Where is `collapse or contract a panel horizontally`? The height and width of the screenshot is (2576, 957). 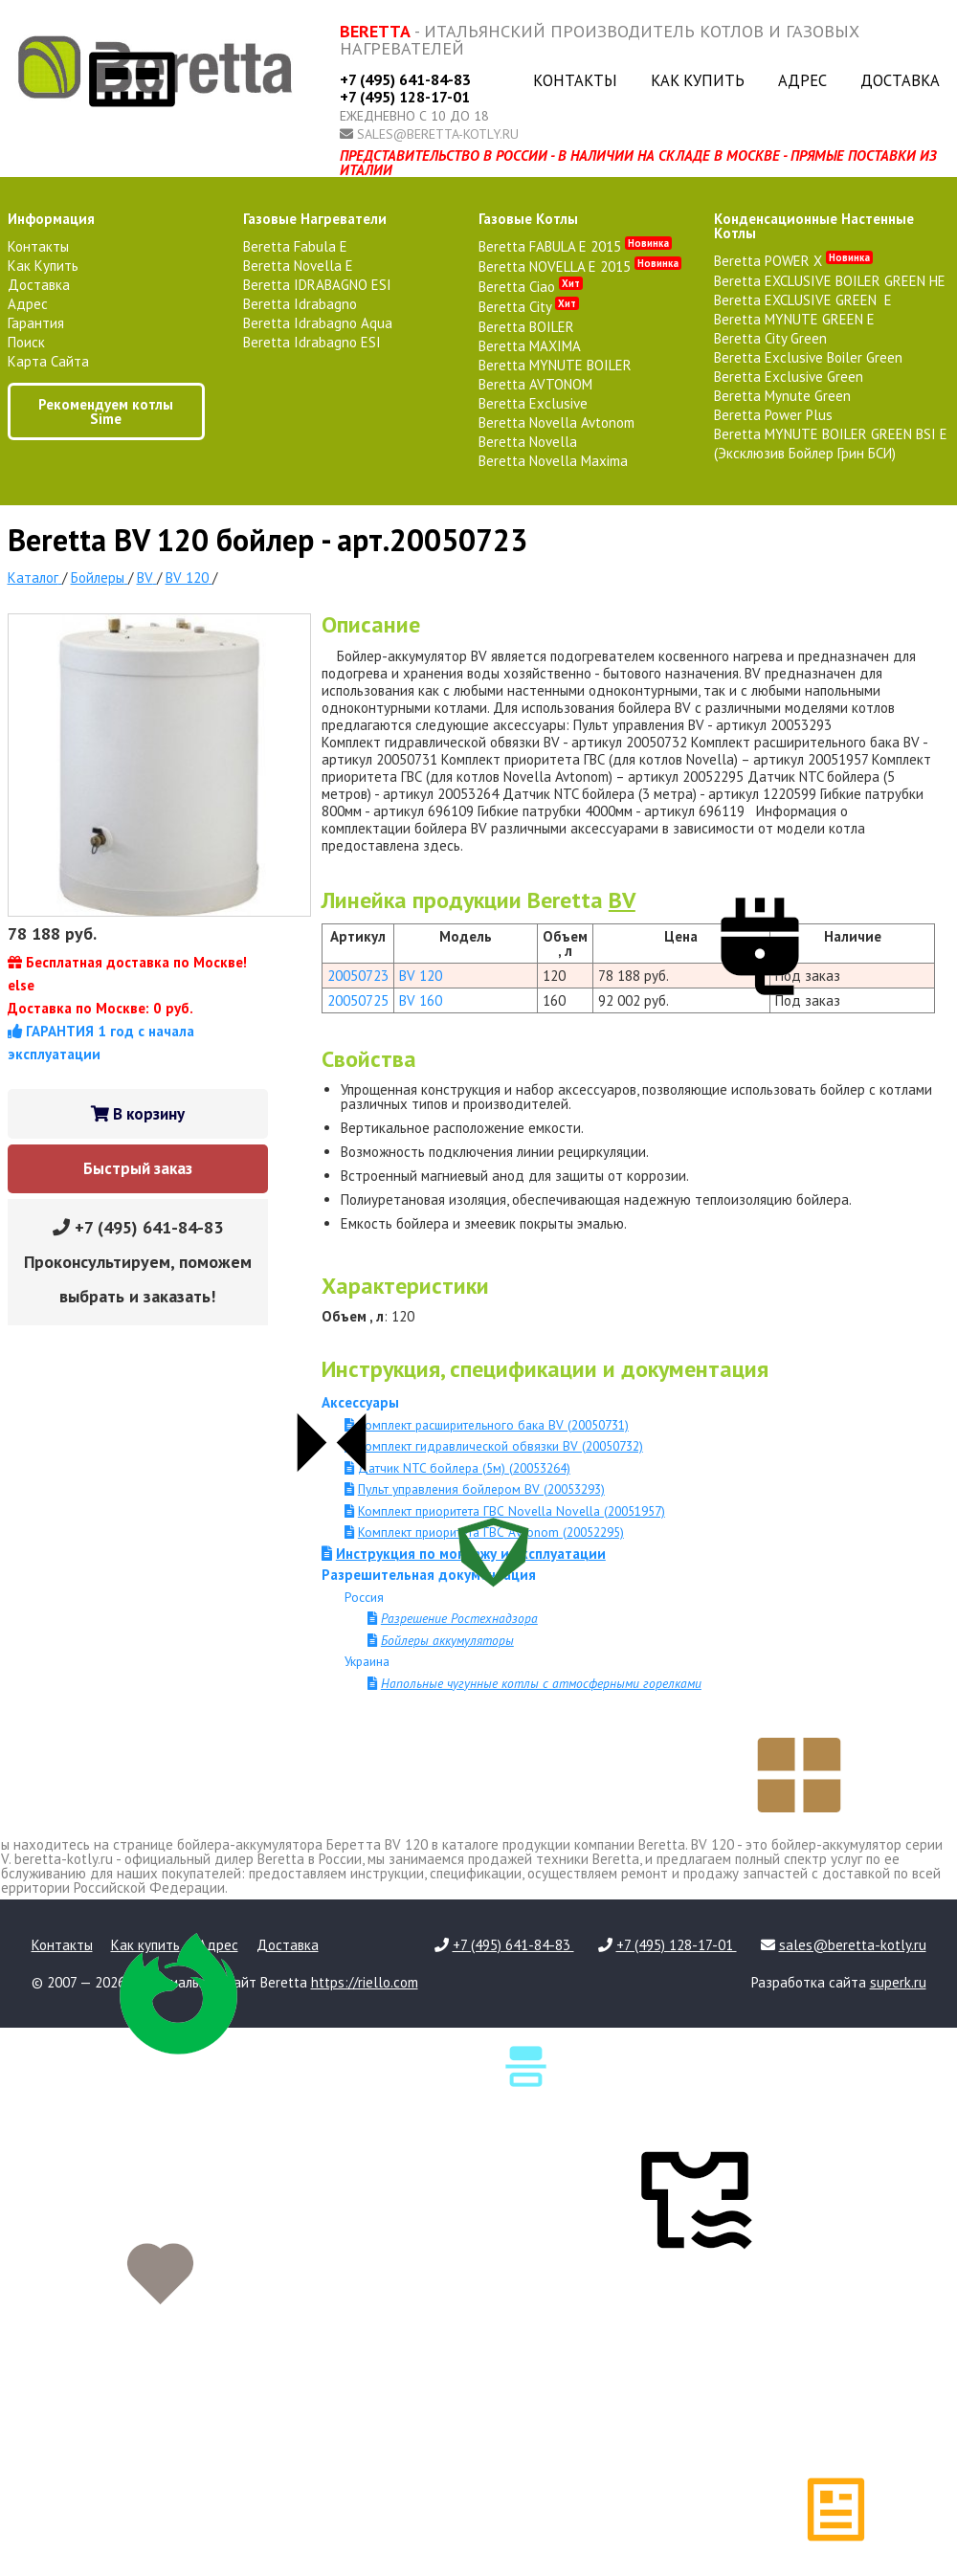 collapse or contract a panel horizontally is located at coordinates (331, 1442).